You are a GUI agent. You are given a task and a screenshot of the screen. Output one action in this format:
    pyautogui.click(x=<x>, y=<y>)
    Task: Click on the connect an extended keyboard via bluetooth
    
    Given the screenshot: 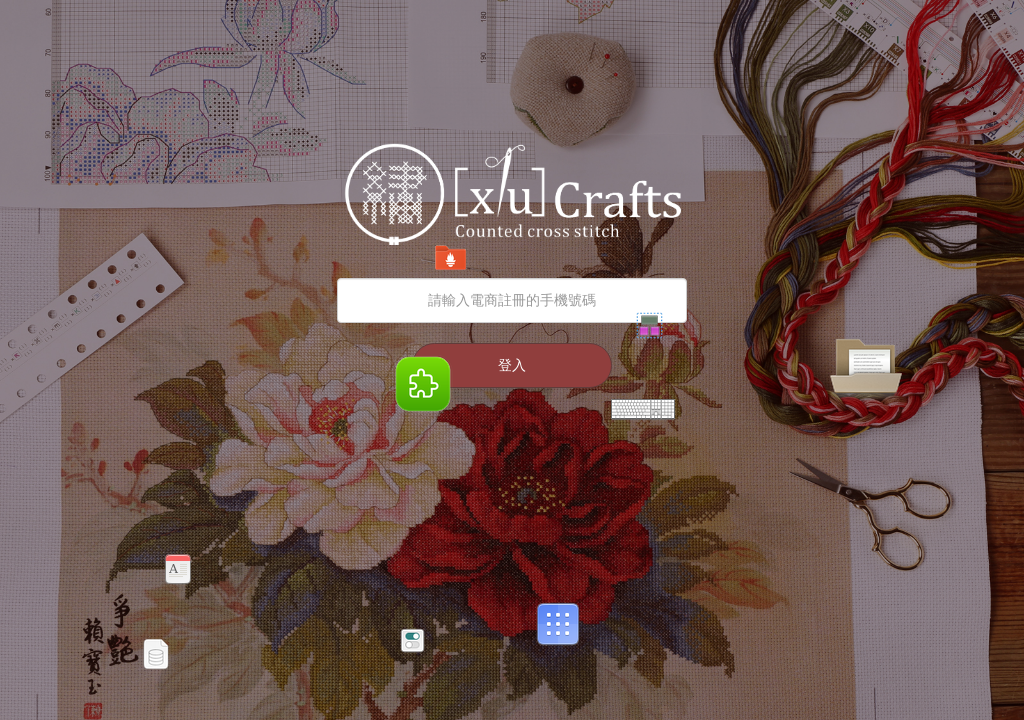 What is the action you would take?
    pyautogui.click(x=643, y=409)
    